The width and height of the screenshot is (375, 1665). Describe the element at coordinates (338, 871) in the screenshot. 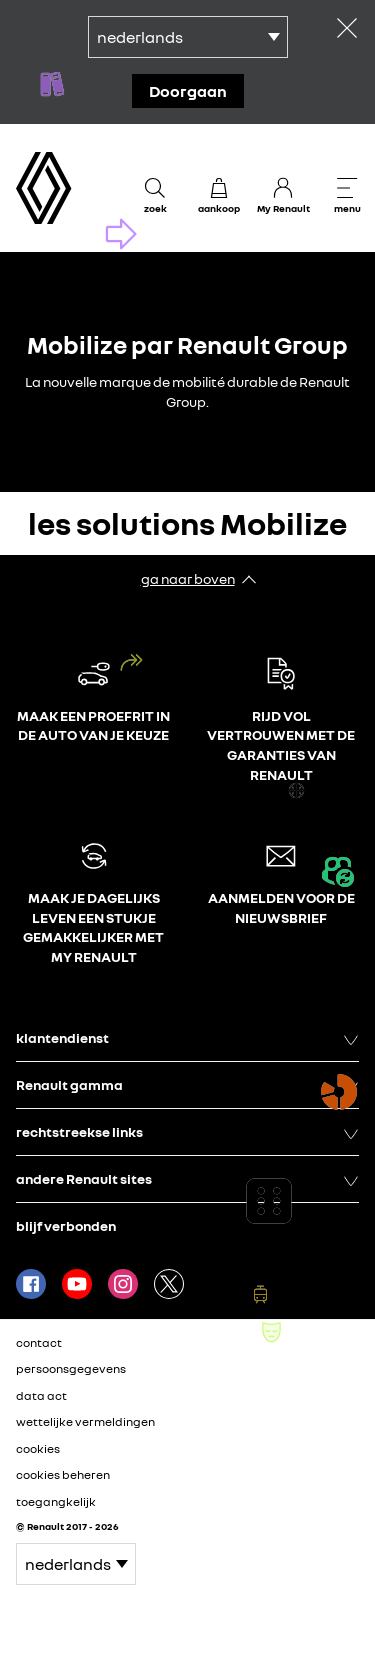

I see `copilot is processing your request` at that location.